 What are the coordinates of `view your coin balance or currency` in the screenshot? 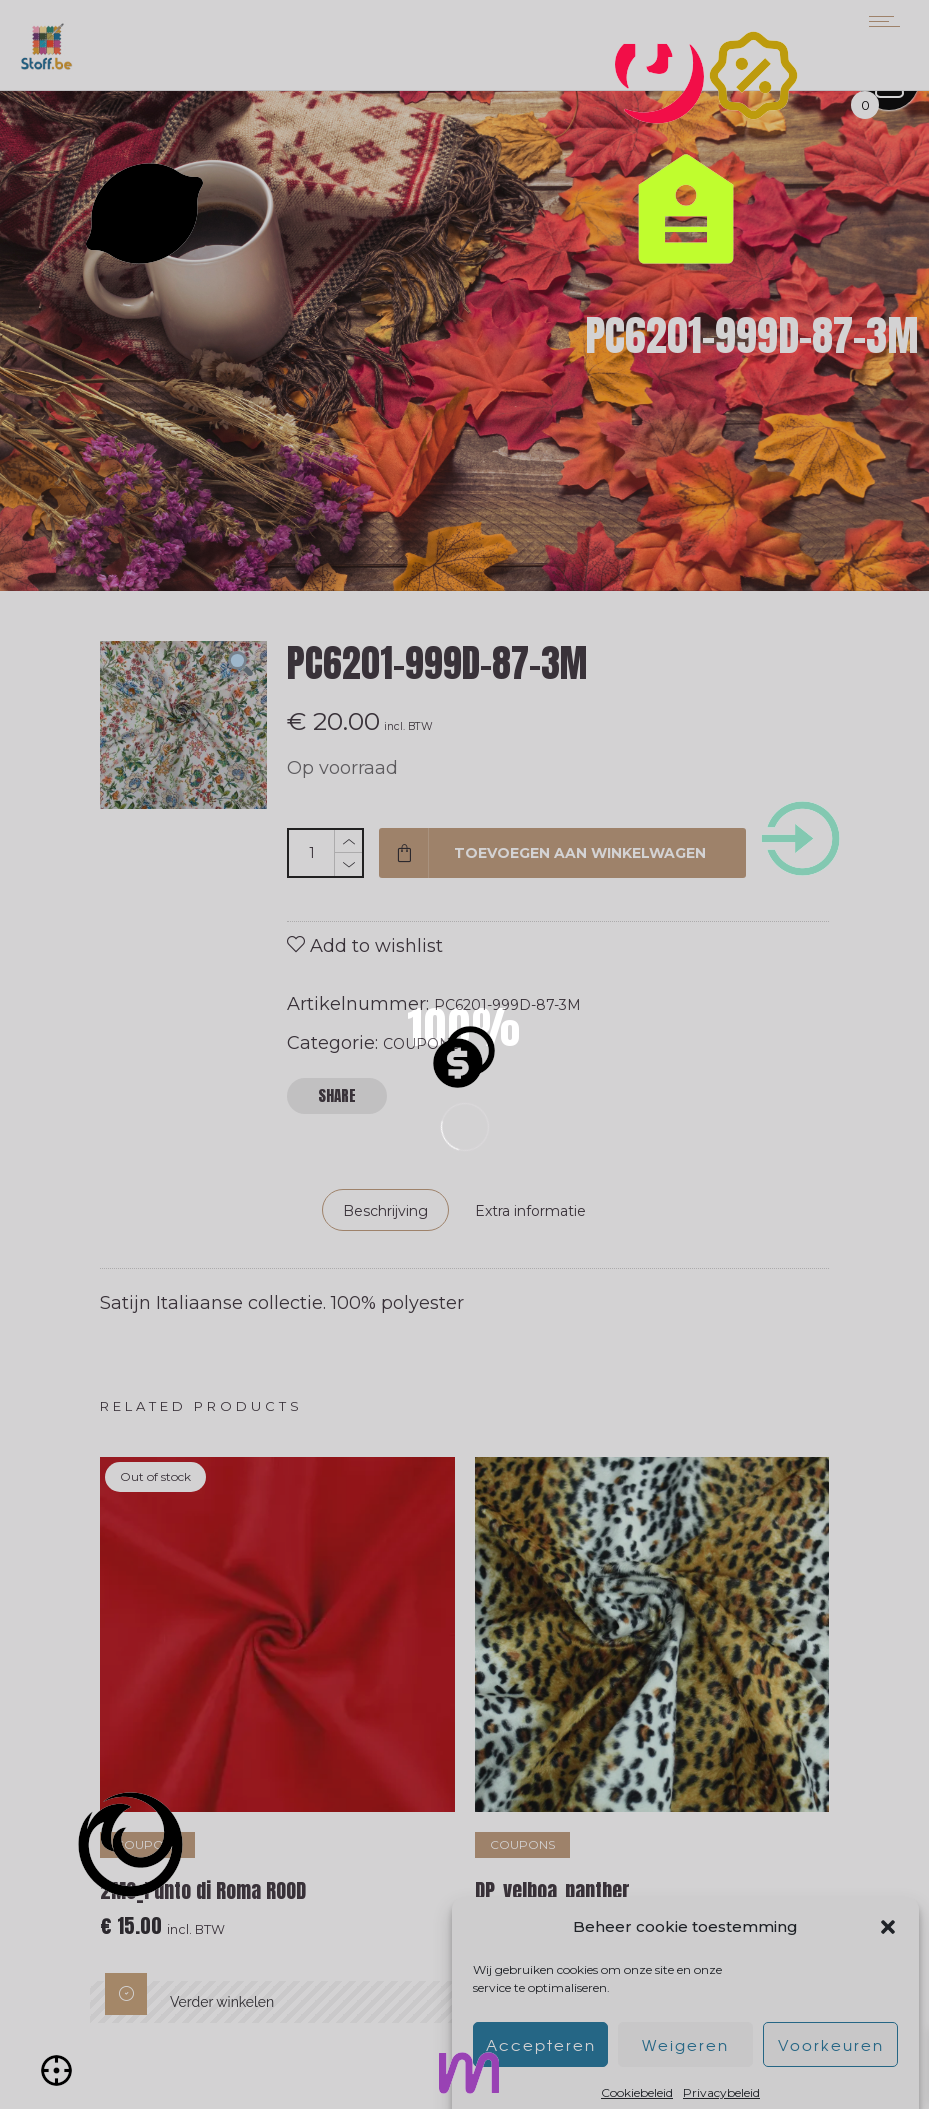 It's located at (464, 1057).